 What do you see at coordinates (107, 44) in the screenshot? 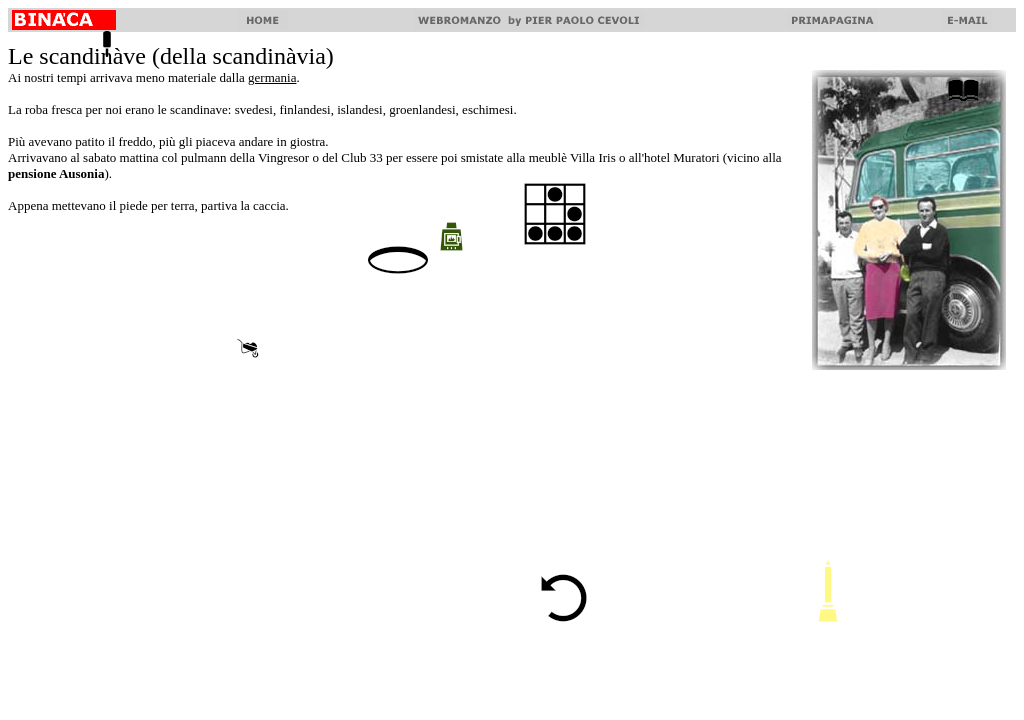
I see `select ice pop or popsicle treat` at bounding box center [107, 44].